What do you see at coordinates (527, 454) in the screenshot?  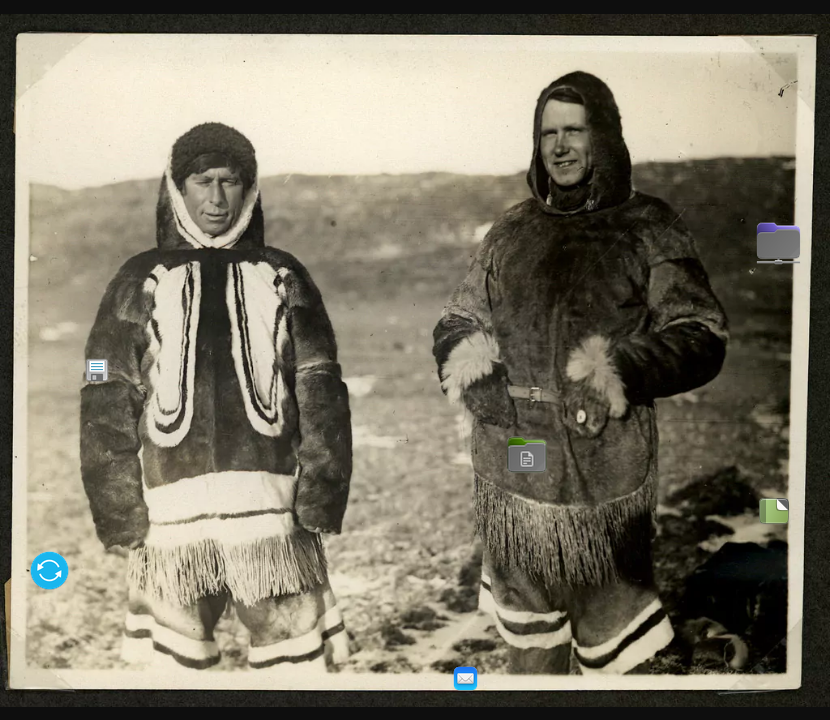 I see `open your documents folder` at bounding box center [527, 454].